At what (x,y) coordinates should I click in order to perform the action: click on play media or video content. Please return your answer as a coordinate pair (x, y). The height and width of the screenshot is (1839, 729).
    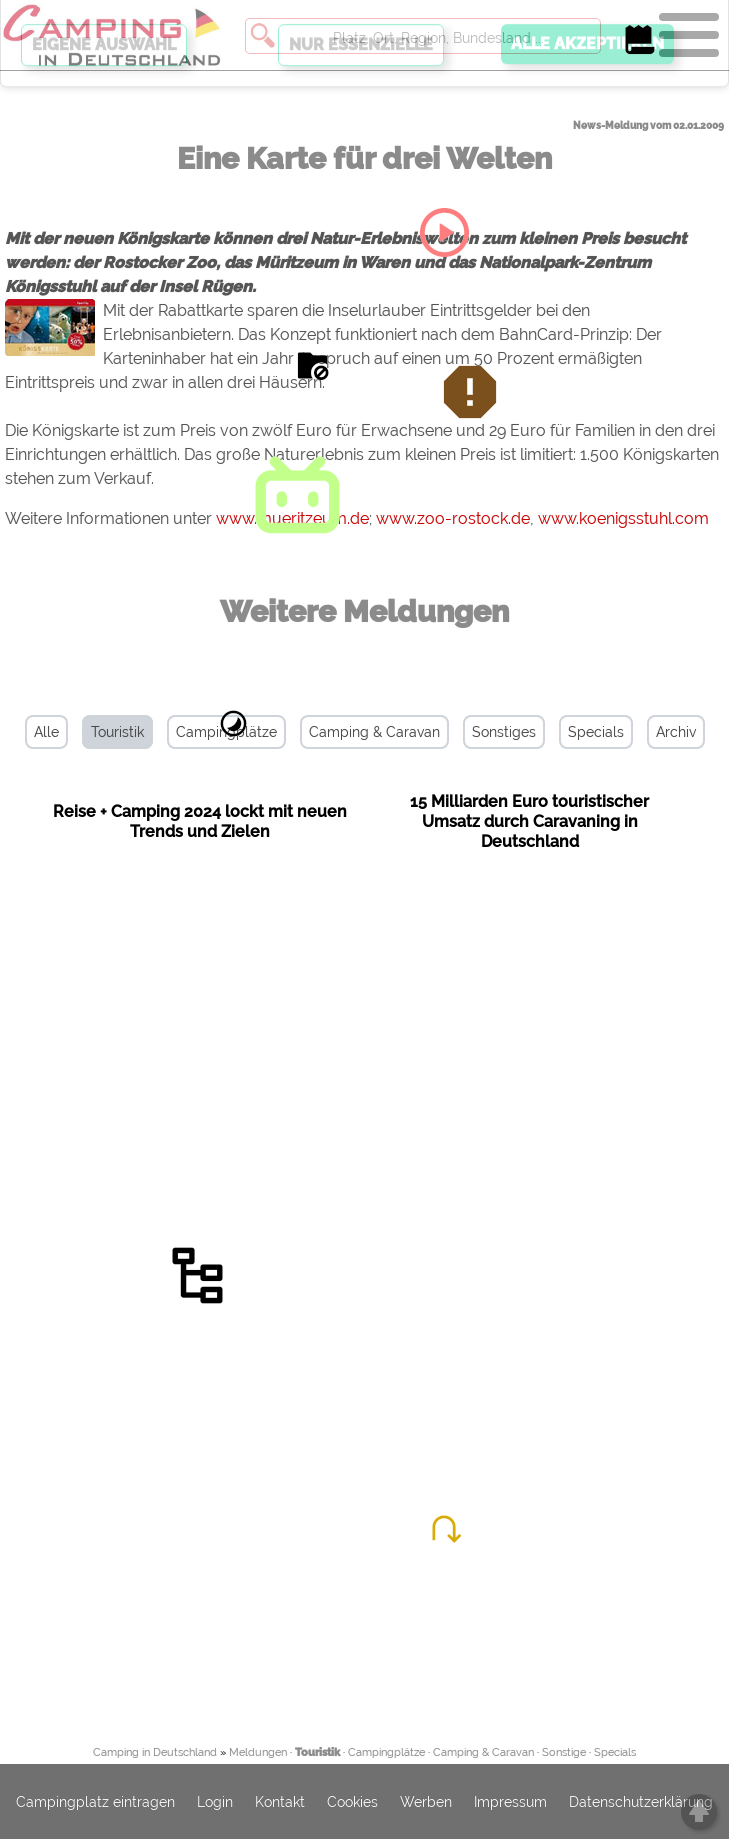
    Looking at the image, I should click on (444, 232).